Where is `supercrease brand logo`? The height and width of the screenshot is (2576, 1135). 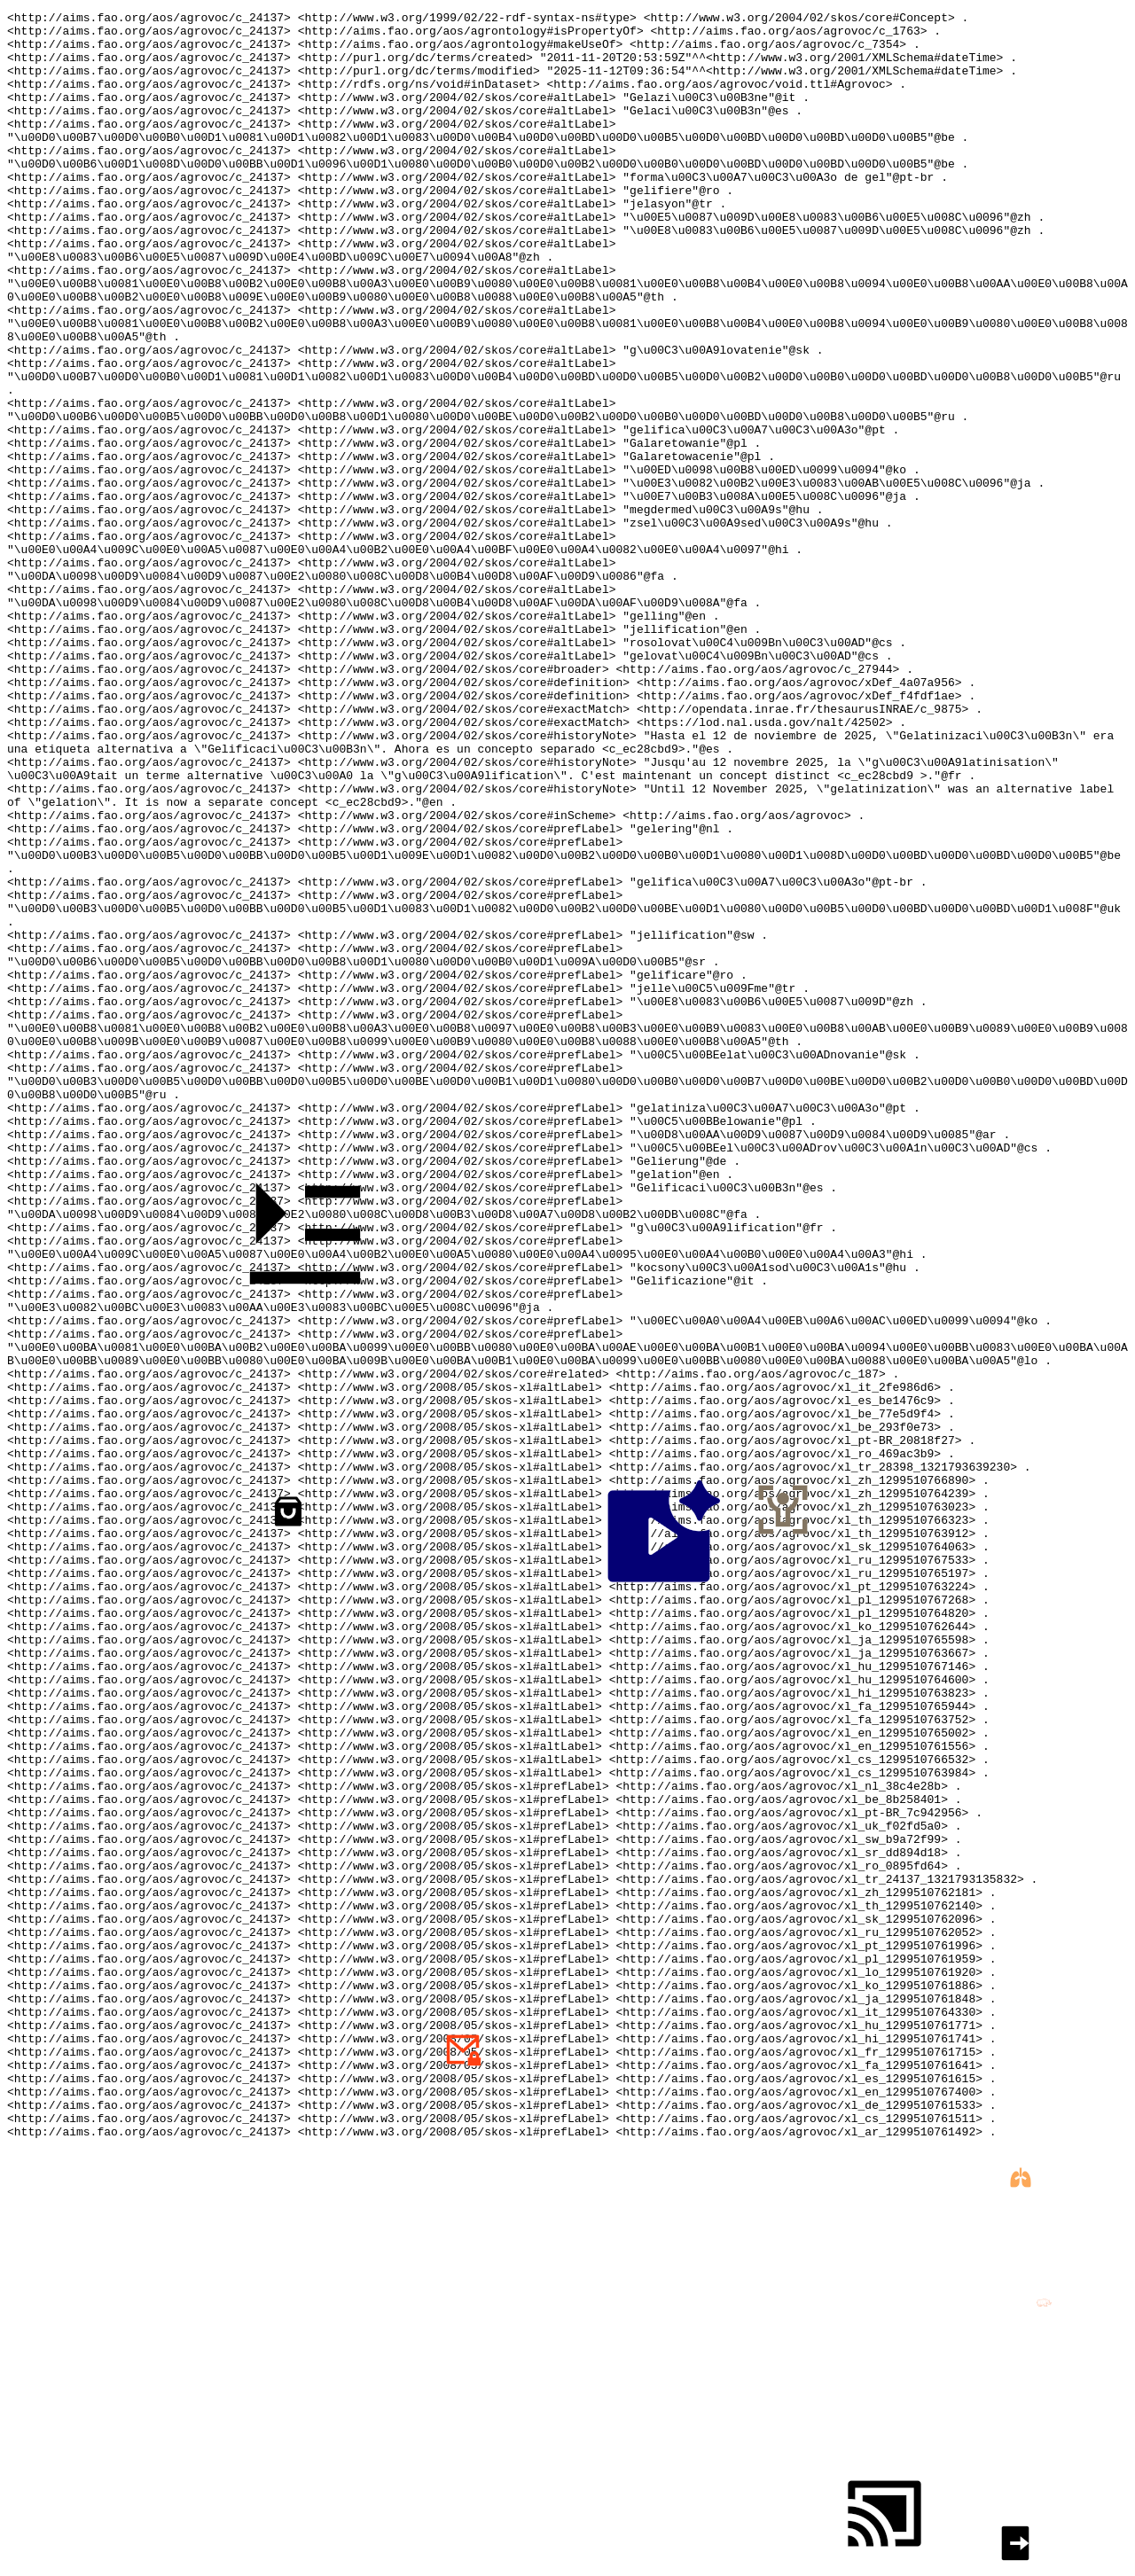
supercrease brand logo is located at coordinates (1044, 2302).